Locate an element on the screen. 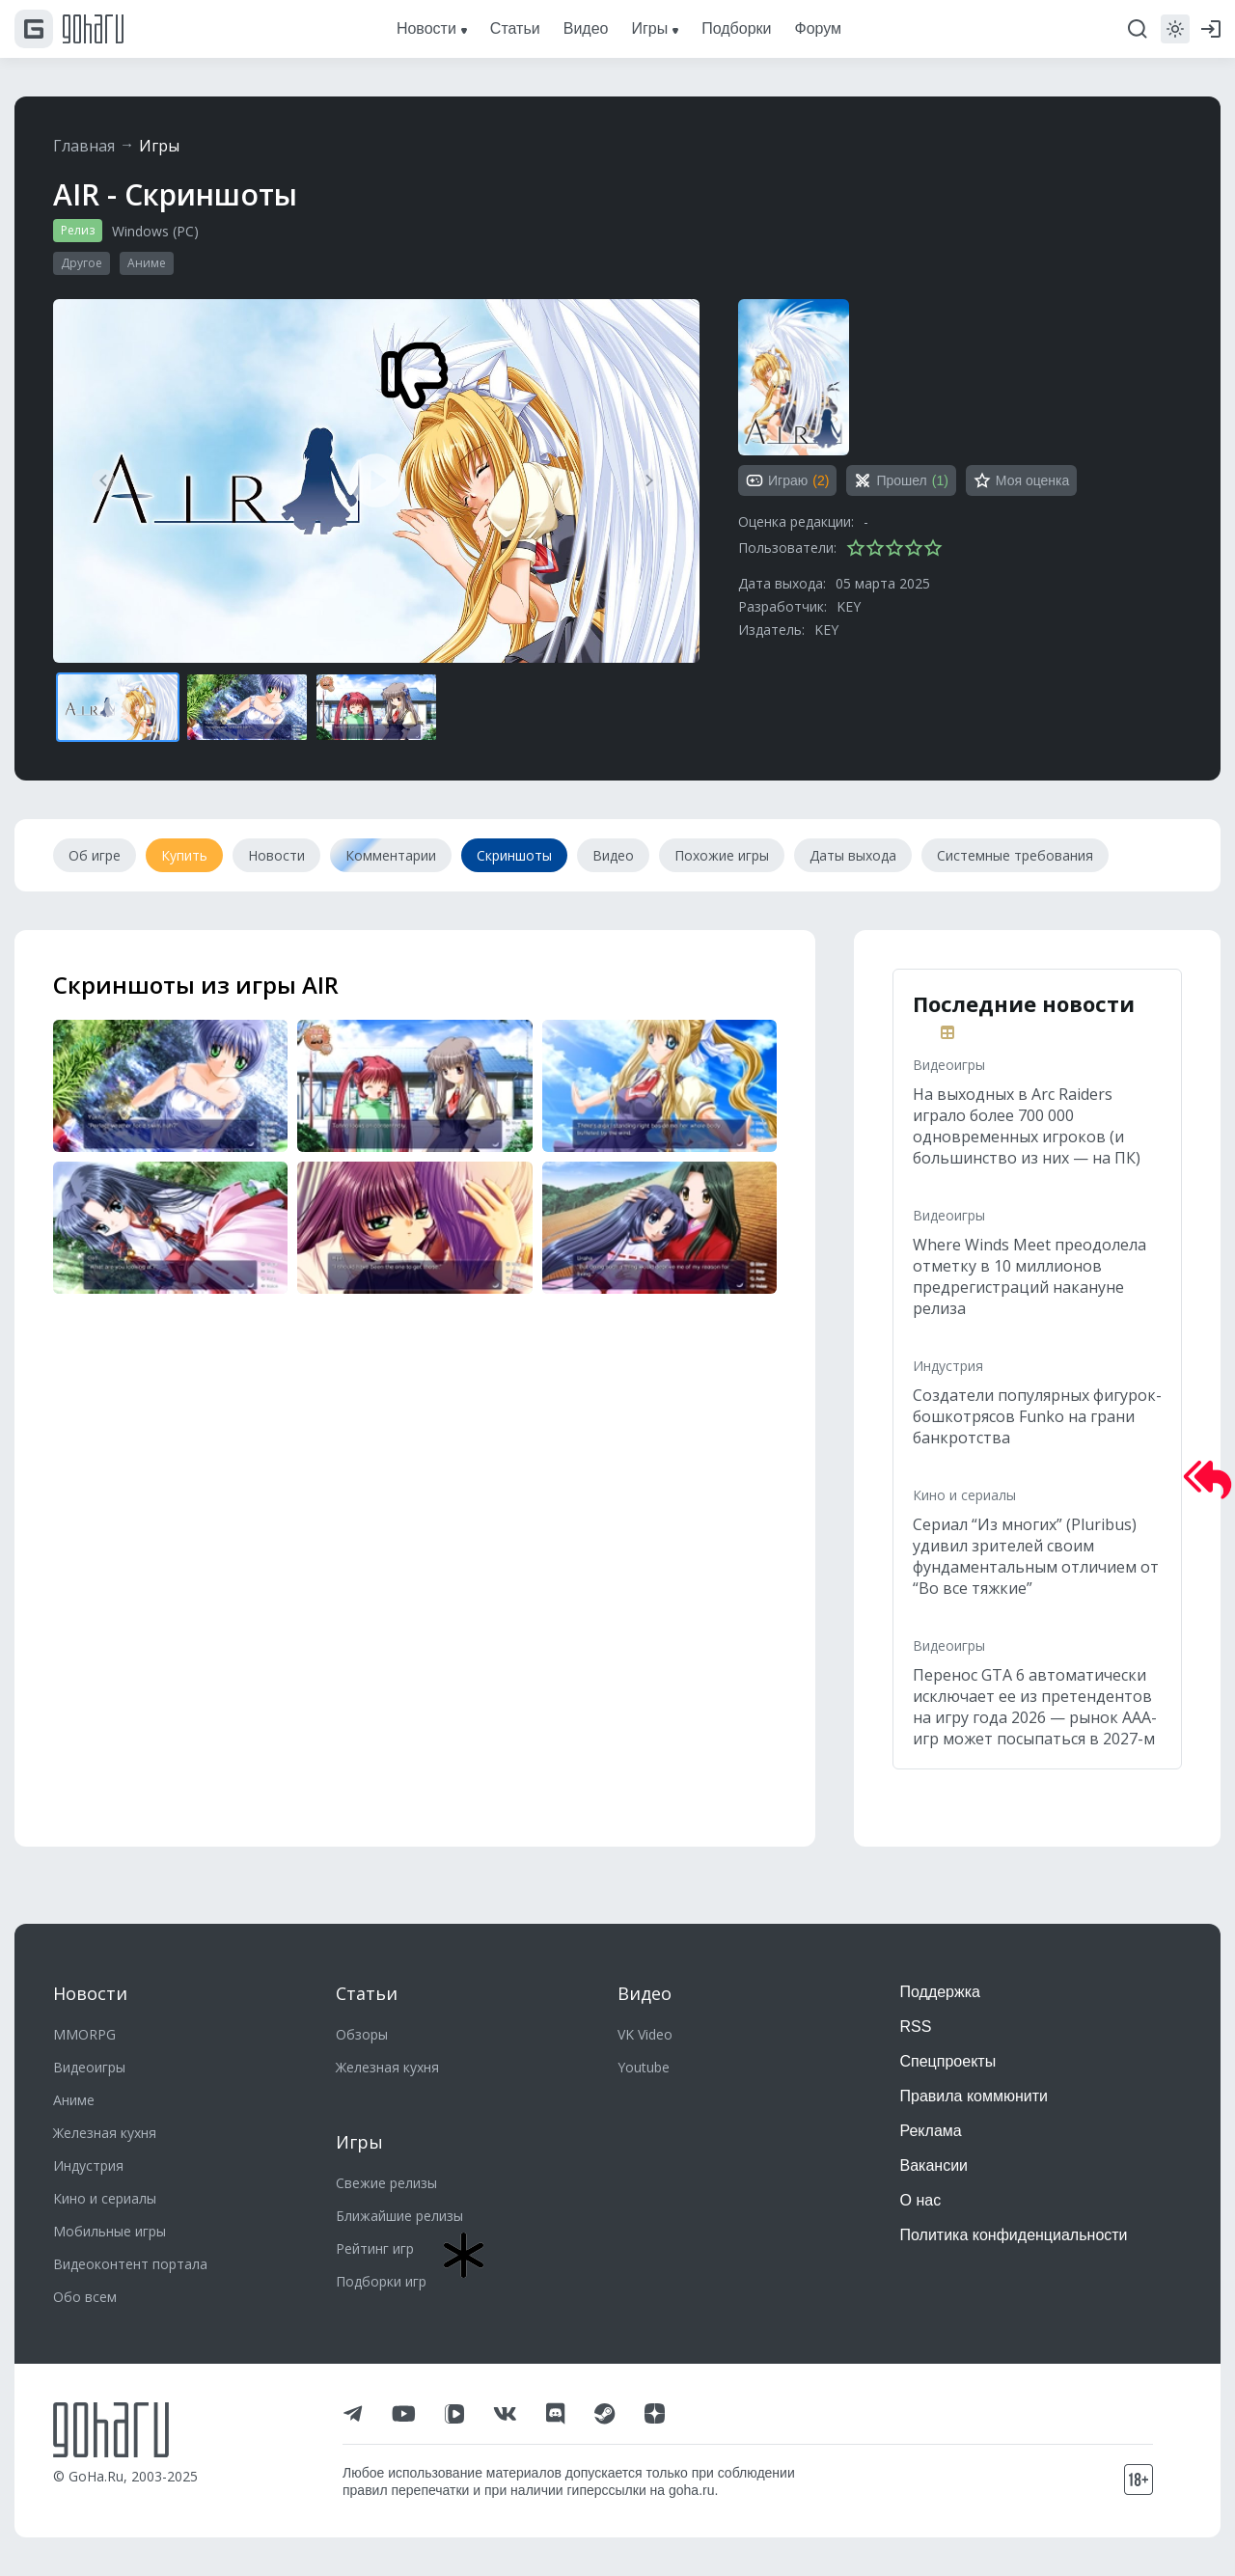  dislike or downvote content is located at coordinates (417, 373).